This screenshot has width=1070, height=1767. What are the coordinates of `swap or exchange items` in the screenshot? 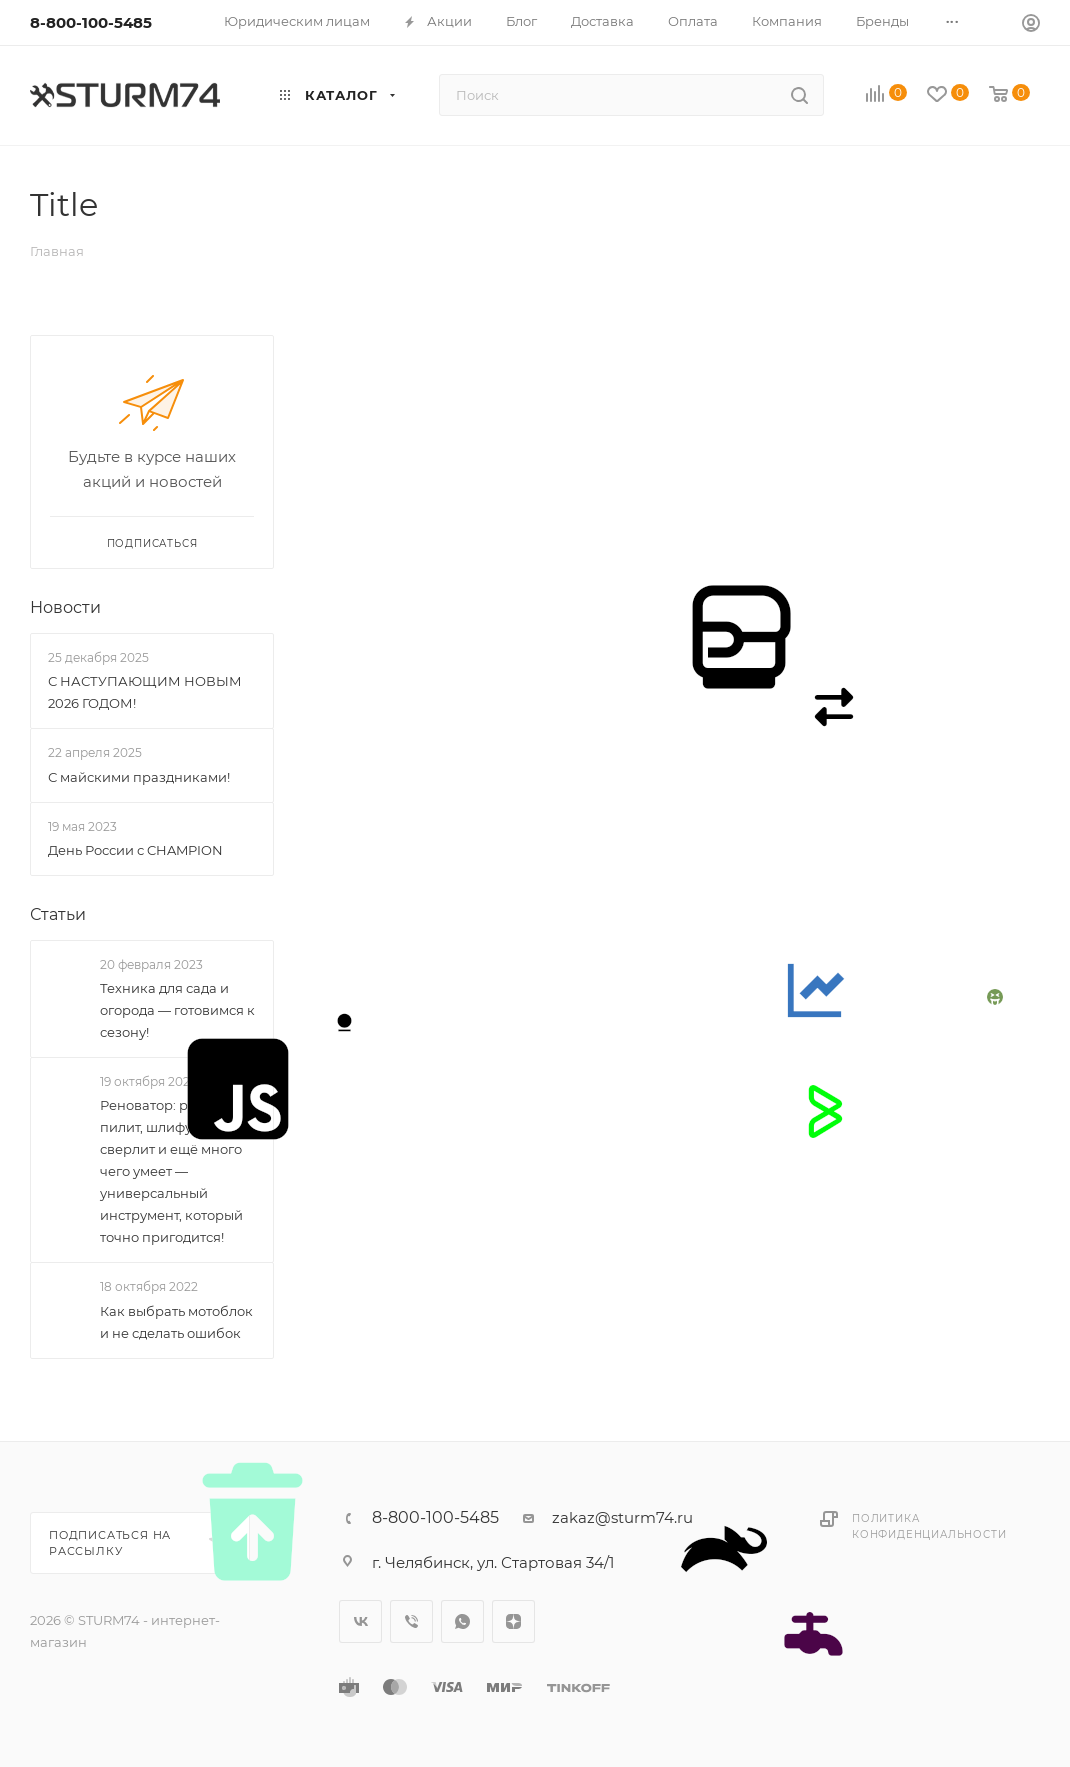 It's located at (834, 707).